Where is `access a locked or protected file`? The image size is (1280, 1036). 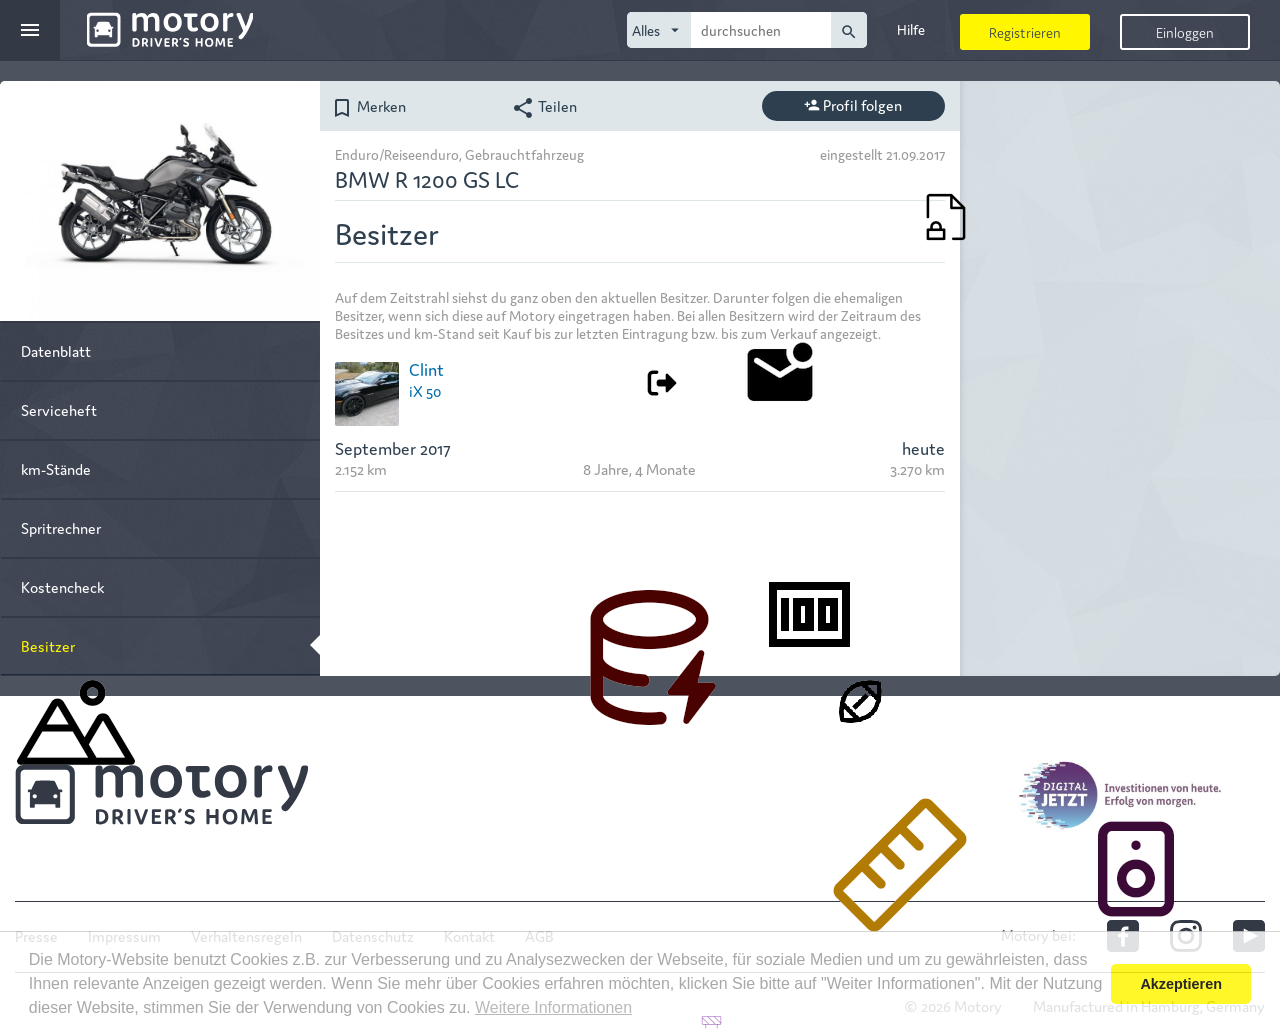 access a locked or protected file is located at coordinates (946, 217).